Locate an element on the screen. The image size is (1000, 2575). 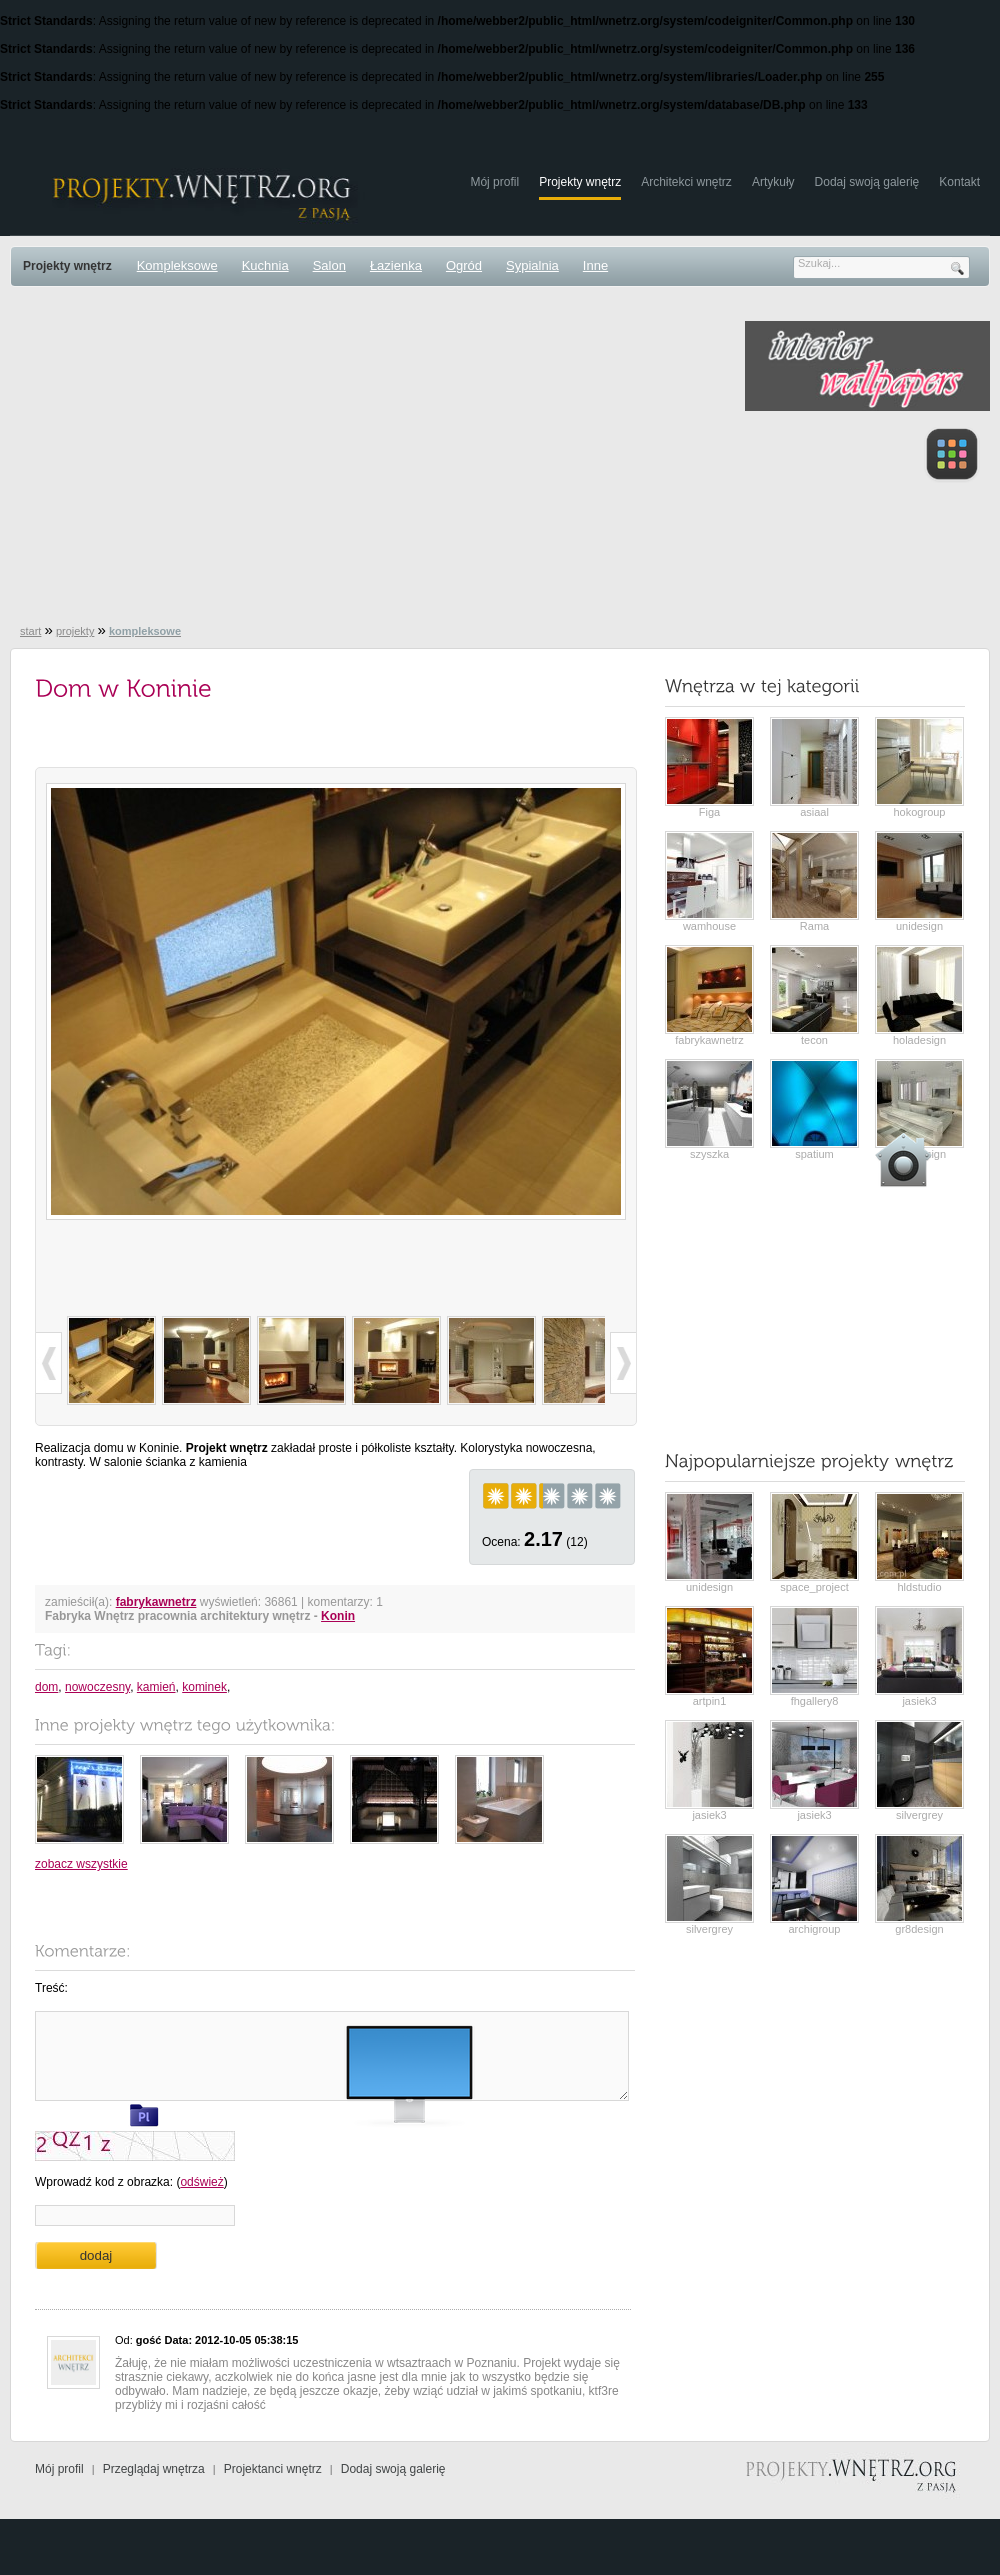
apple studio display monitor is located at coordinates (409, 2067).